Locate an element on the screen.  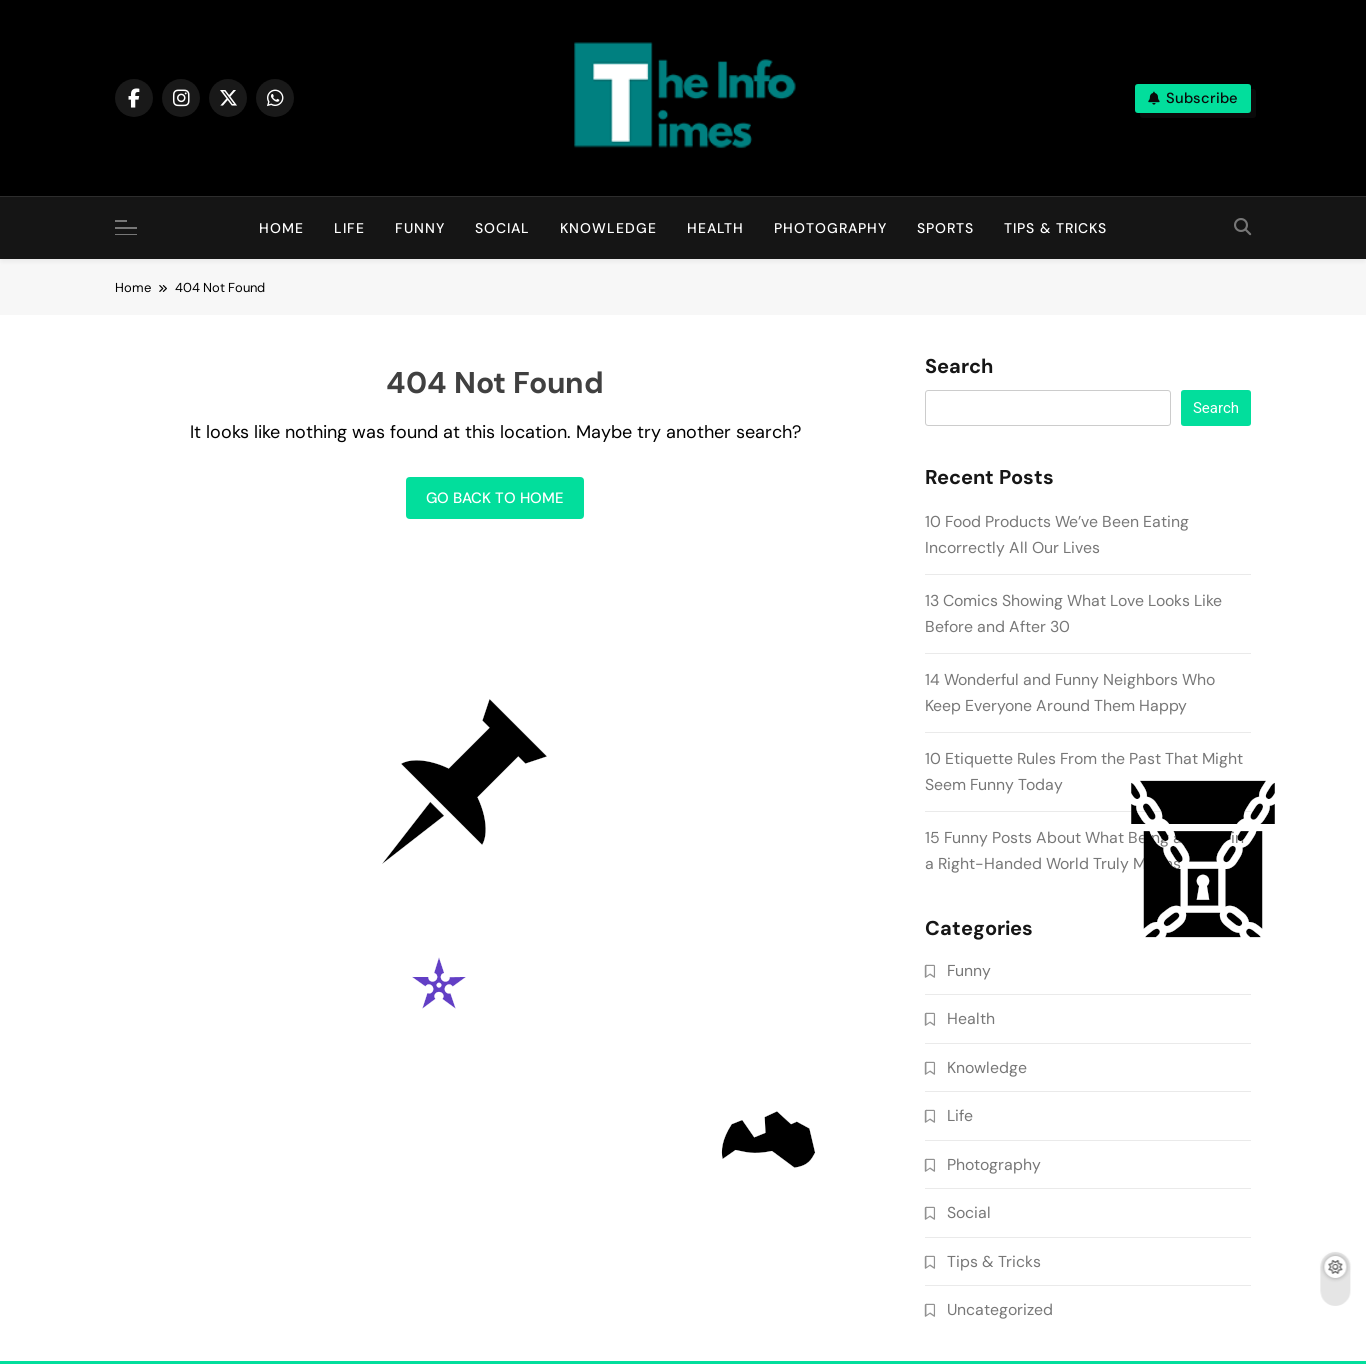
ninja or stealth game mode is located at coordinates (439, 983).